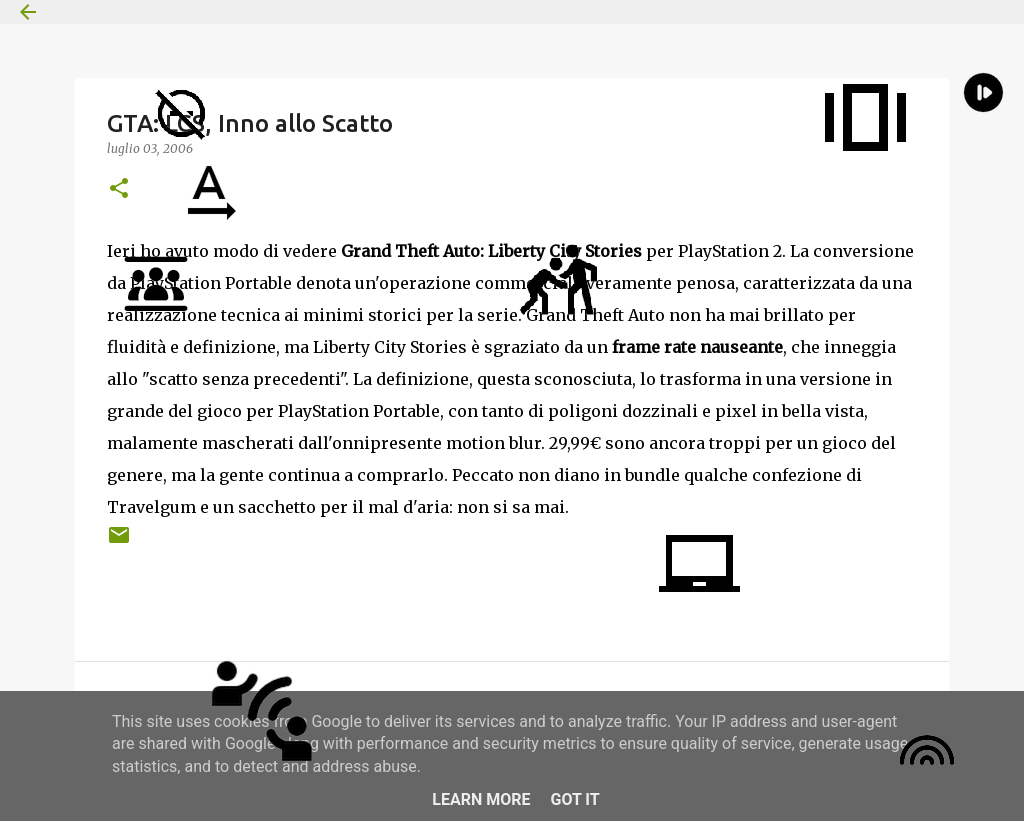 This screenshot has height=821, width=1024. I want to click on set text to horizontal orientation, so click(209, 193).